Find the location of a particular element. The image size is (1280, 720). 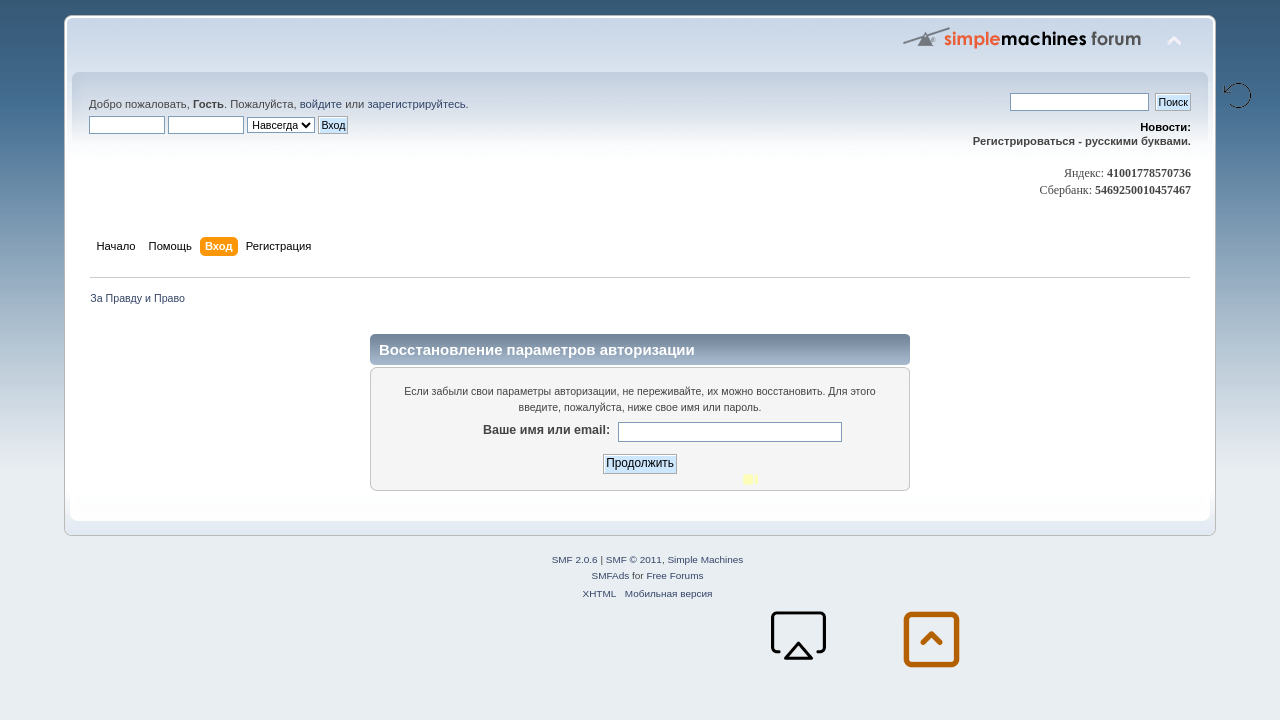

stream content to an external display is located at coordinates (798, 634).